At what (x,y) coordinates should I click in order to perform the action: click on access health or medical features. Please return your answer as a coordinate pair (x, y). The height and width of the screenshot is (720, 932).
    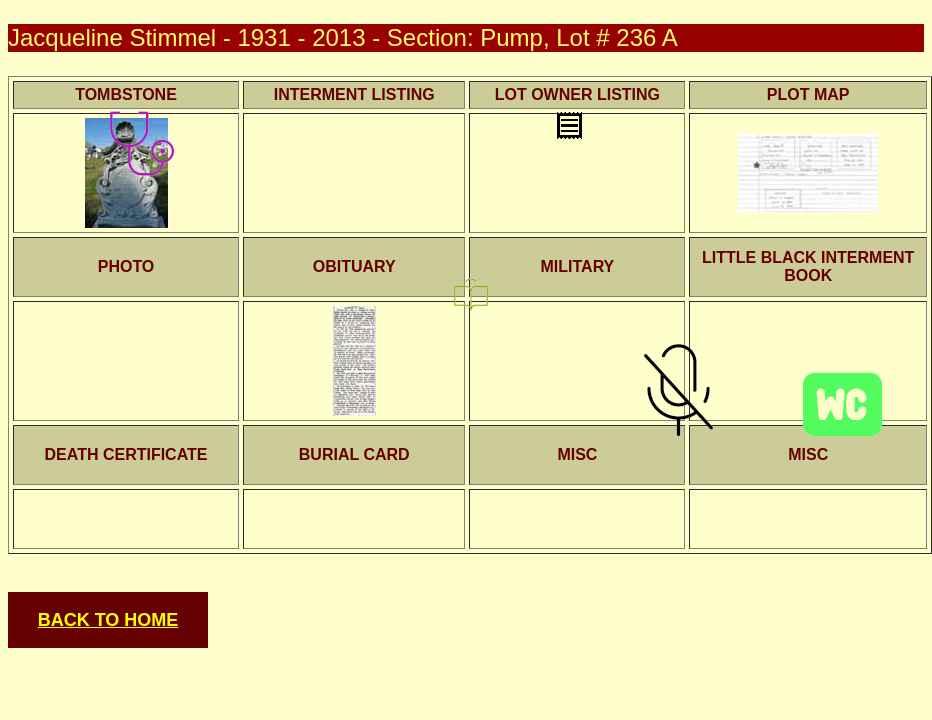
    Looking at the image, I should click on (137, 141).